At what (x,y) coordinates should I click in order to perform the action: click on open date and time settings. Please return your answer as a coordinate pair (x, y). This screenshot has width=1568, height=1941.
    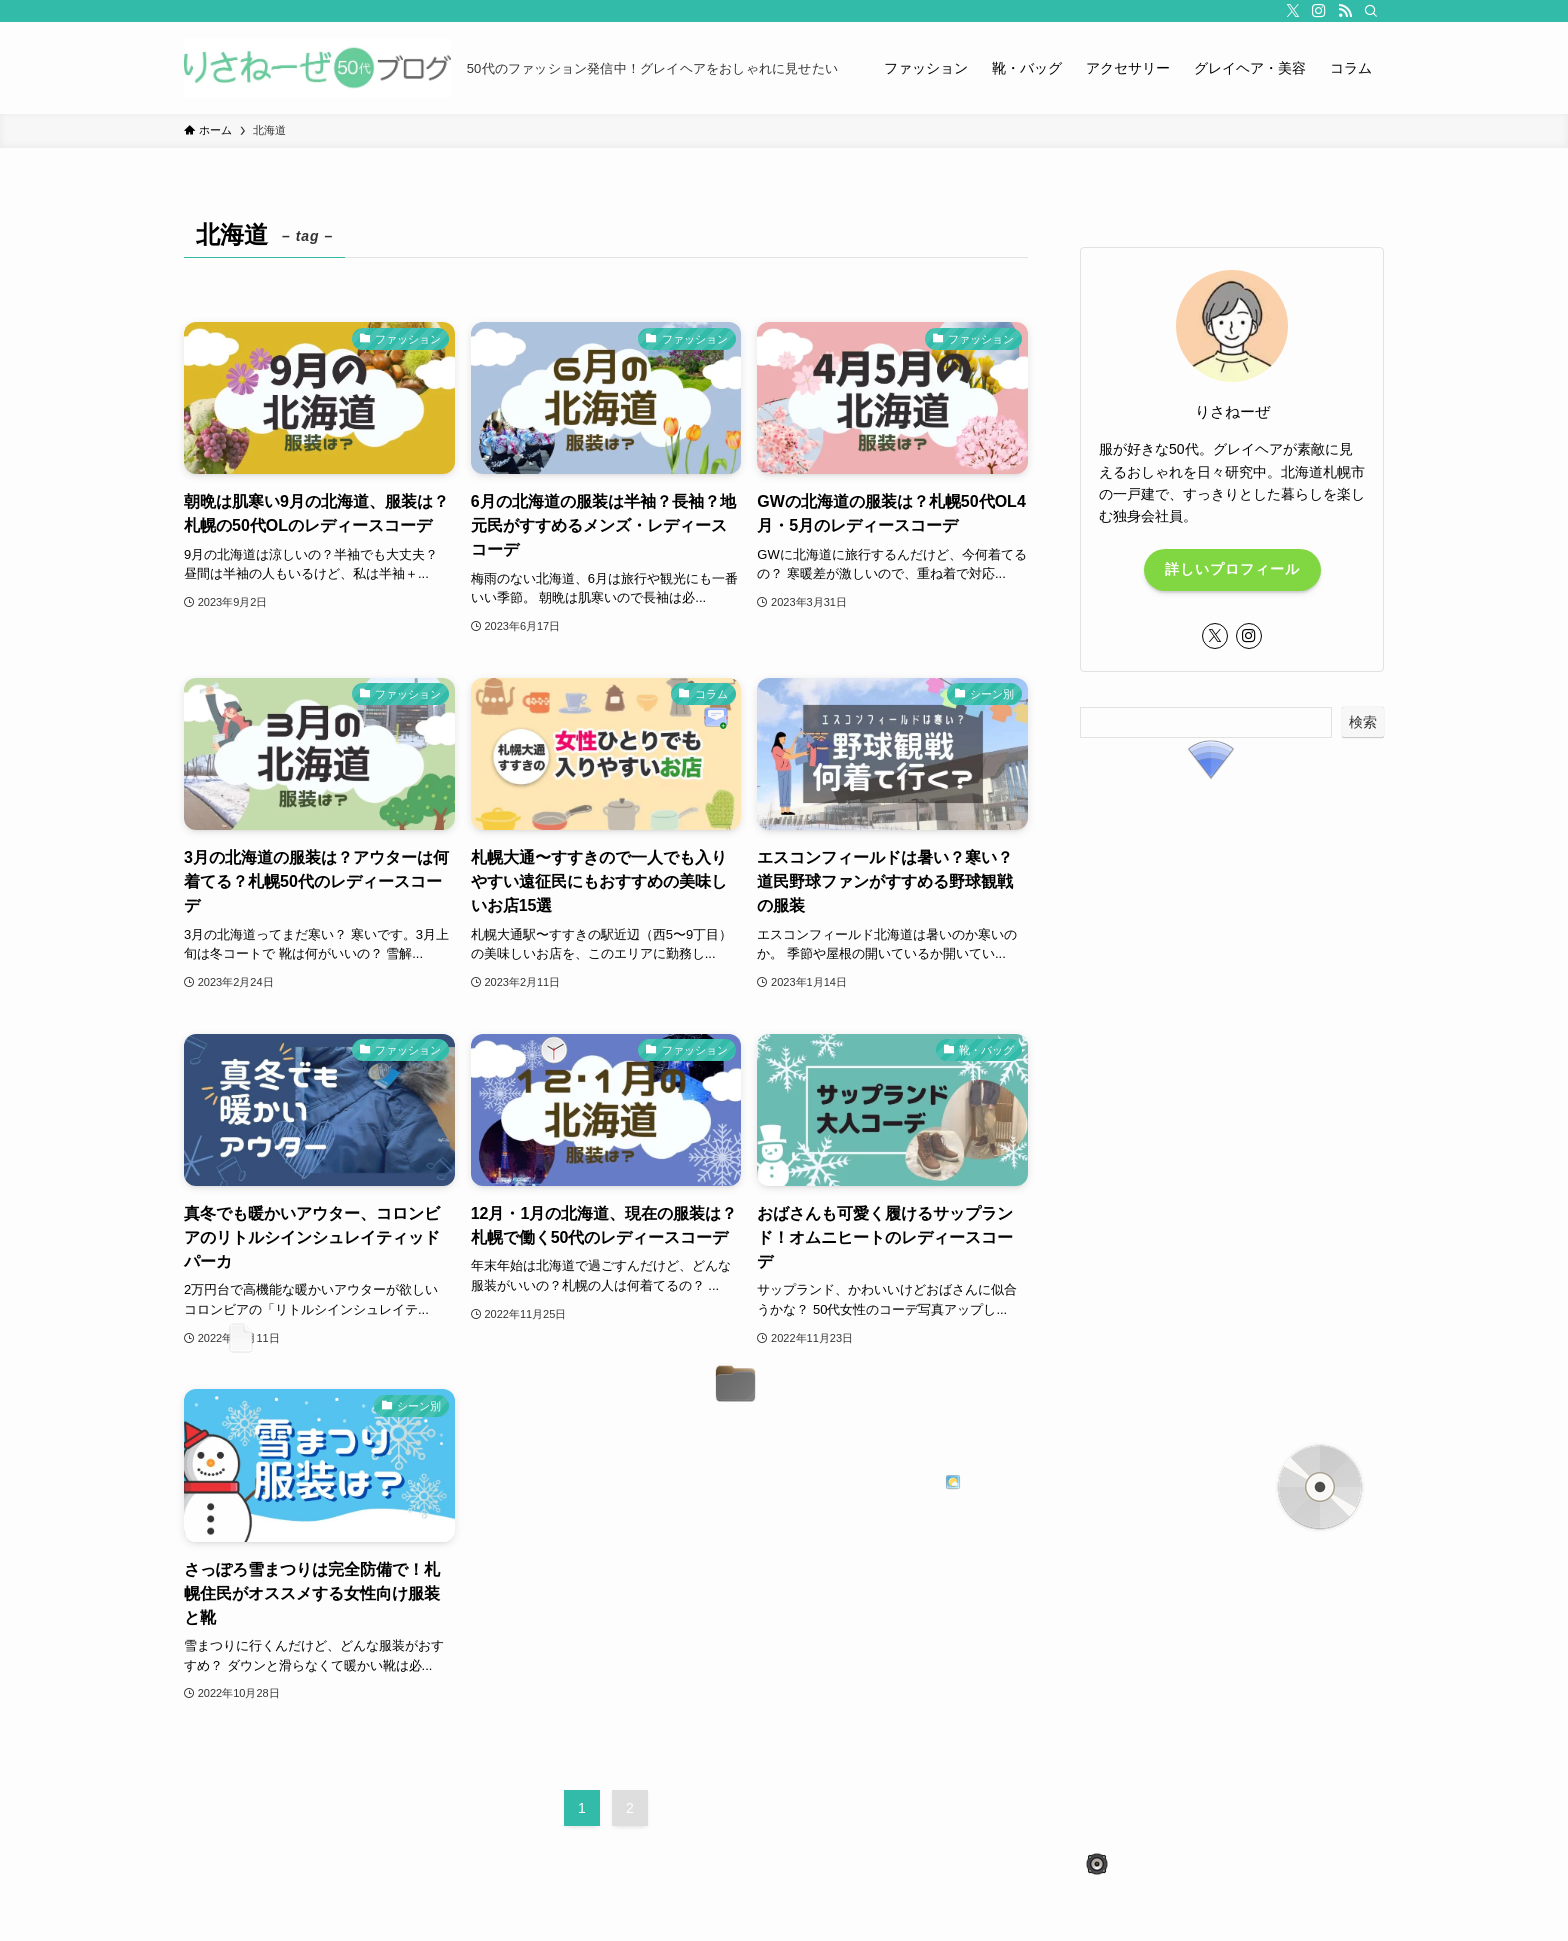
    Looking at the image, I should click on (554, 1050).